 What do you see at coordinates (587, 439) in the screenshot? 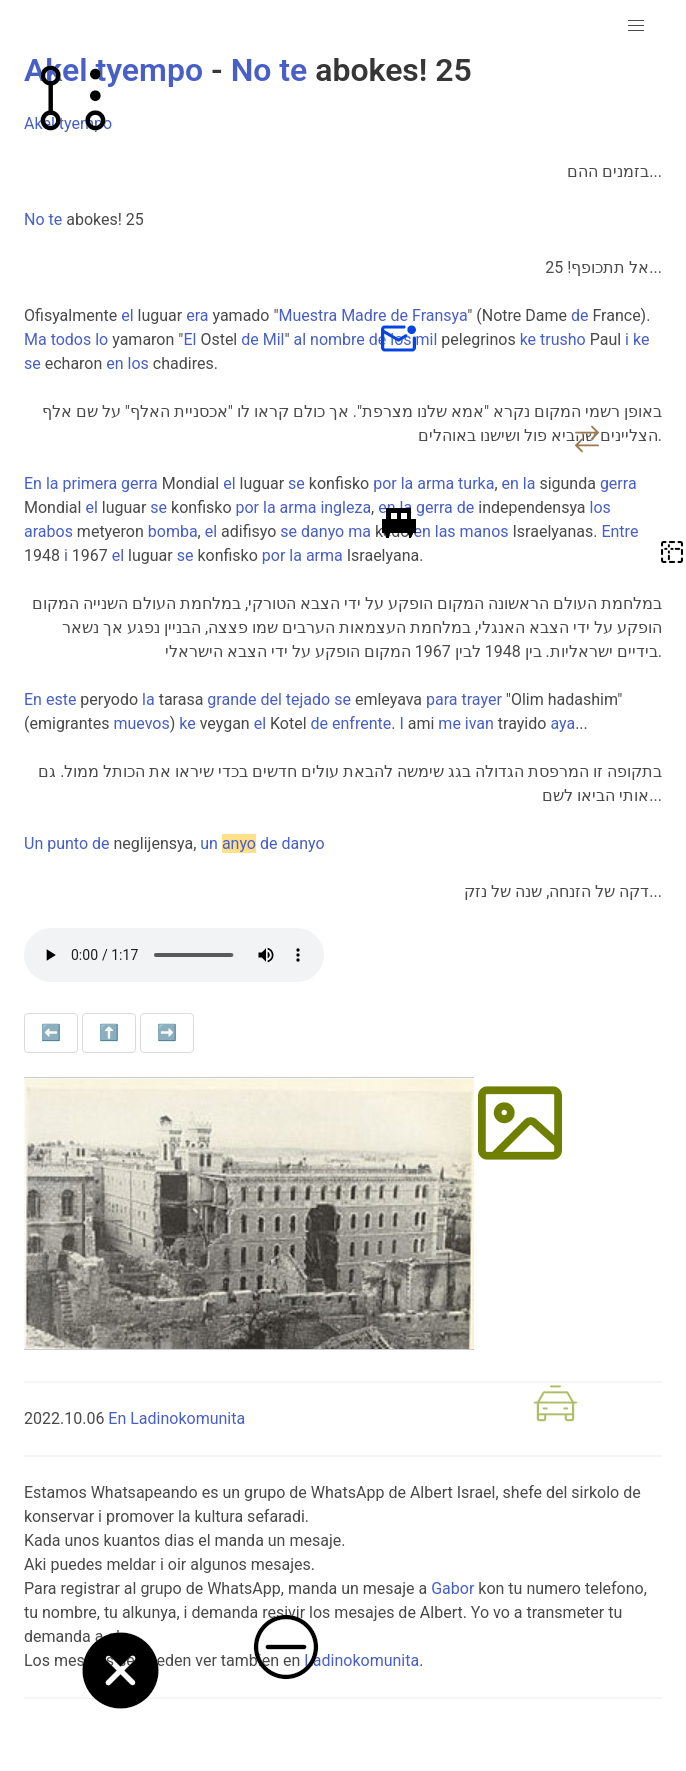
I see `switch between two views or modes` at bounding box center [587, 439].